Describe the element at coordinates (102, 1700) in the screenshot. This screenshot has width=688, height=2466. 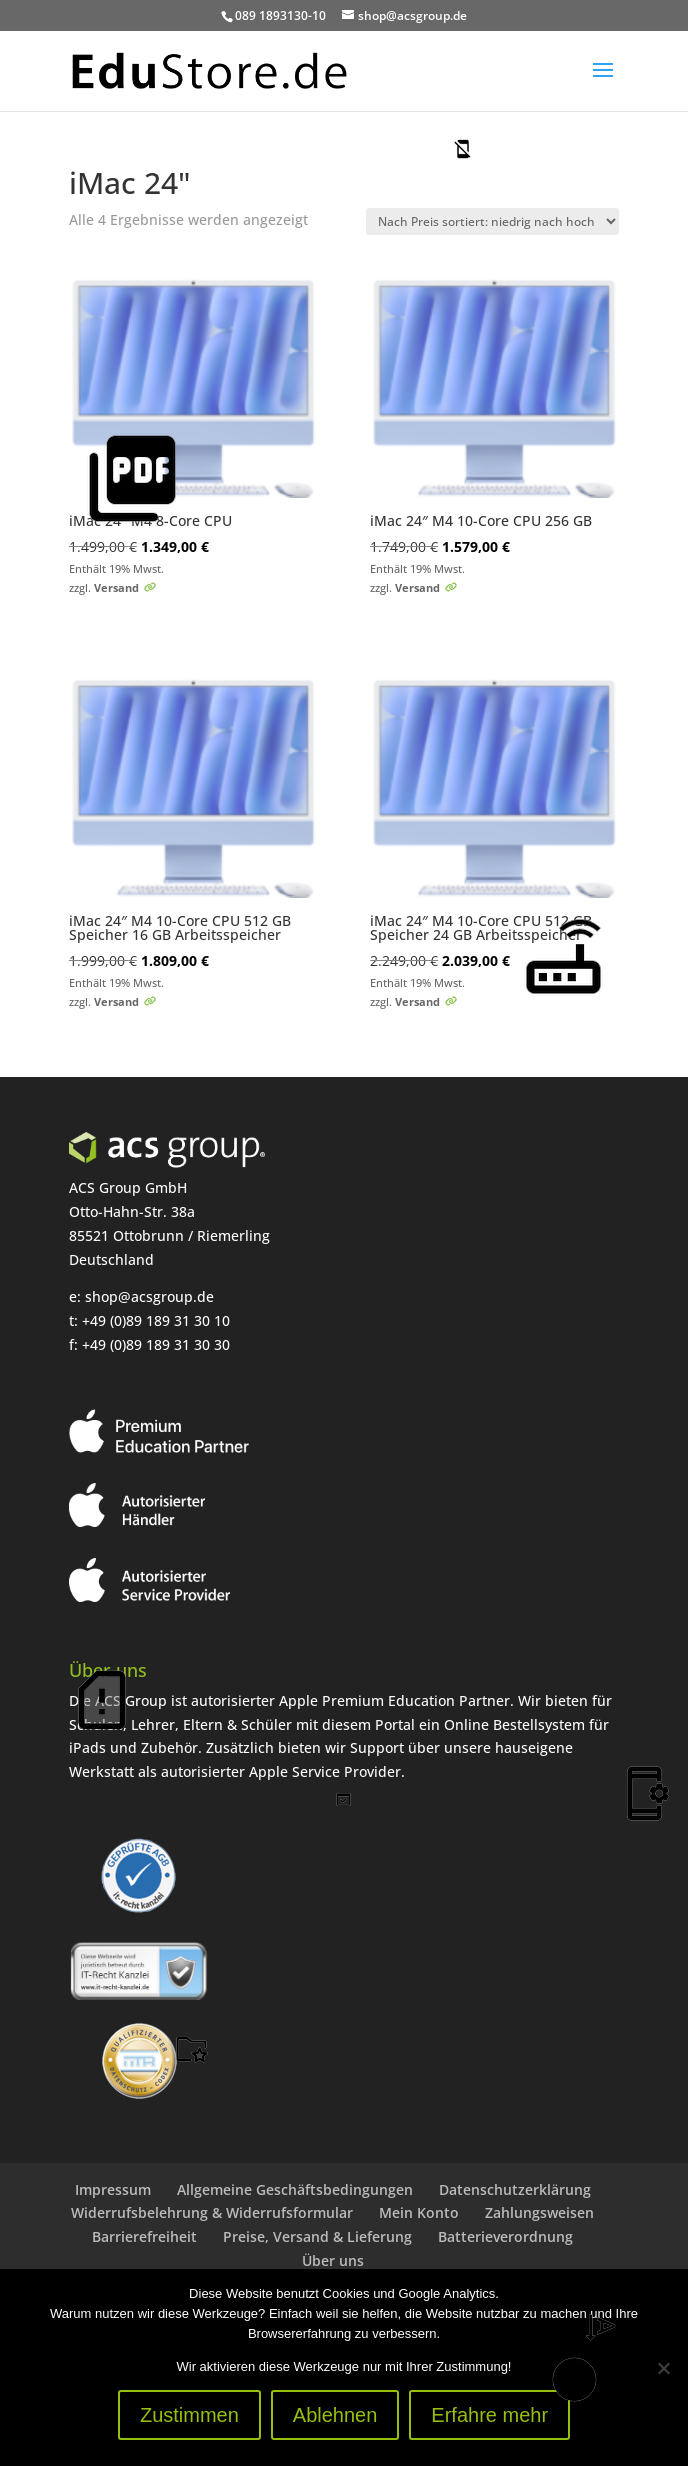
I see `sd card storage warning or error` at that location.